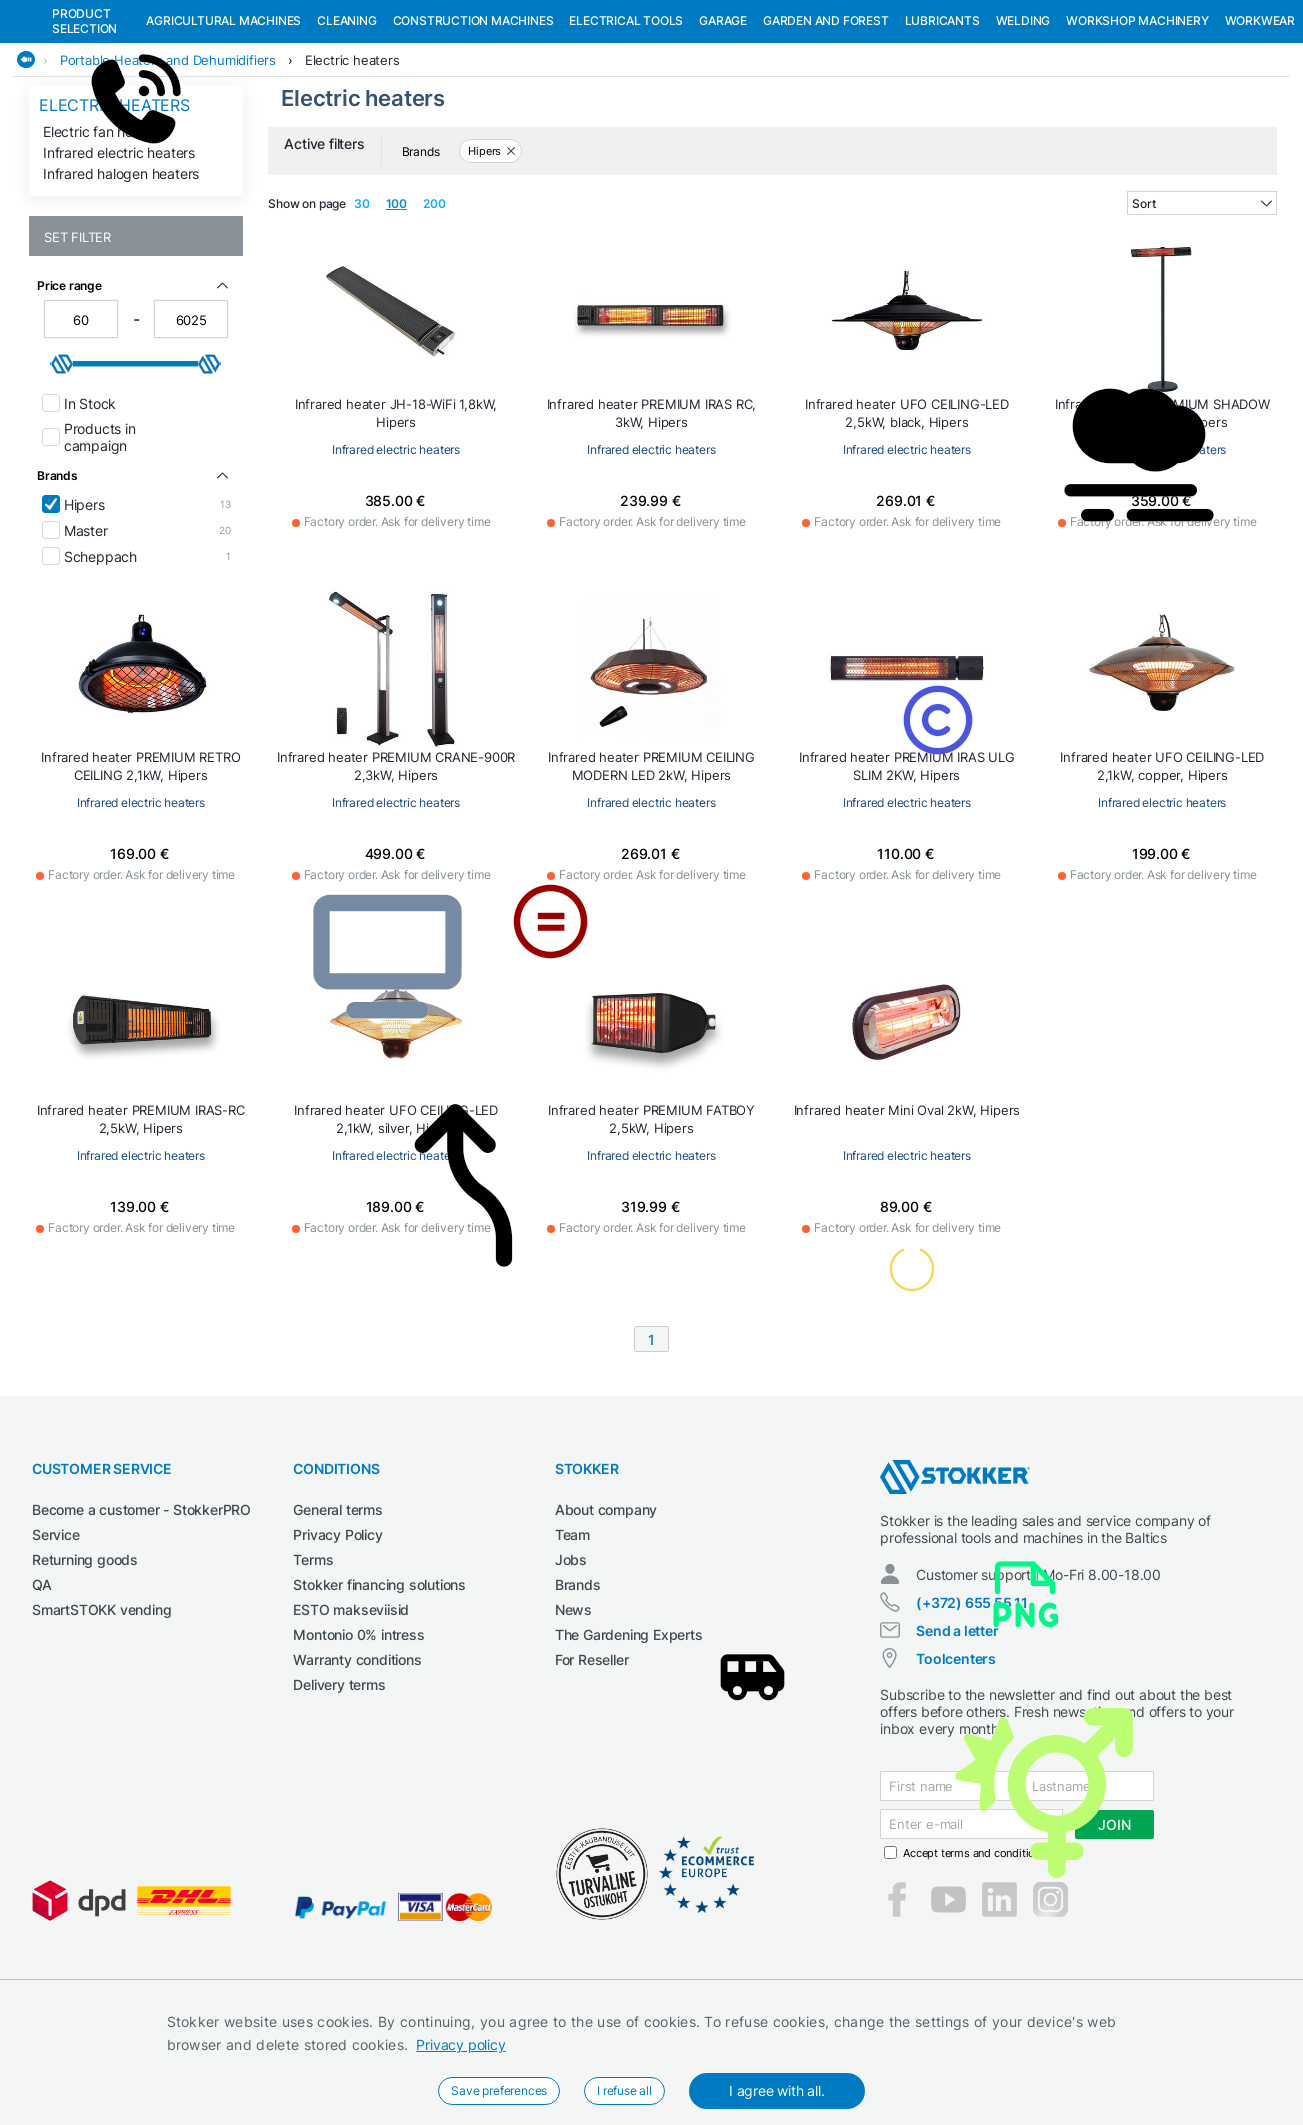 Image resolution: width=1303 pixels, height=2125 pixels. What do you see at coordinates (1139, 455) in the screenshot?
I see `indicates smog or poor air quality conditions` at bounding box center [1139, 455].